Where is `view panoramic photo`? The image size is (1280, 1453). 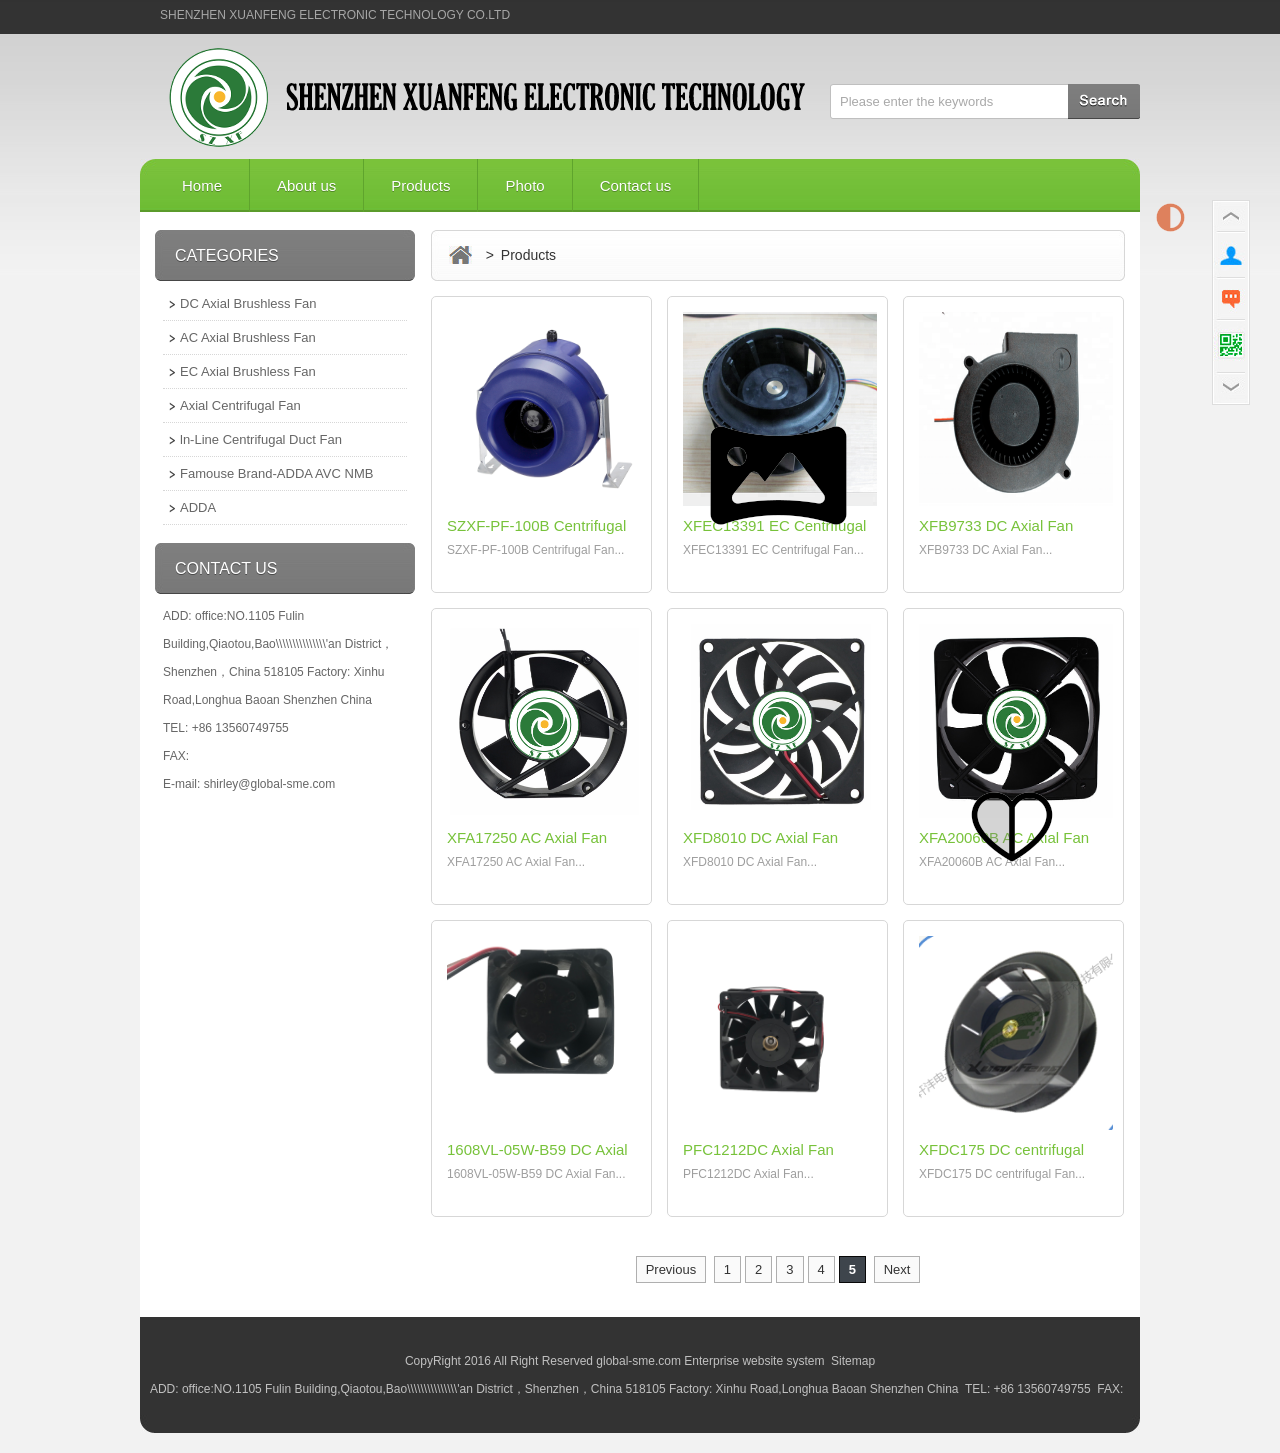
view panoramic photo is located at coordinates (778, 475).